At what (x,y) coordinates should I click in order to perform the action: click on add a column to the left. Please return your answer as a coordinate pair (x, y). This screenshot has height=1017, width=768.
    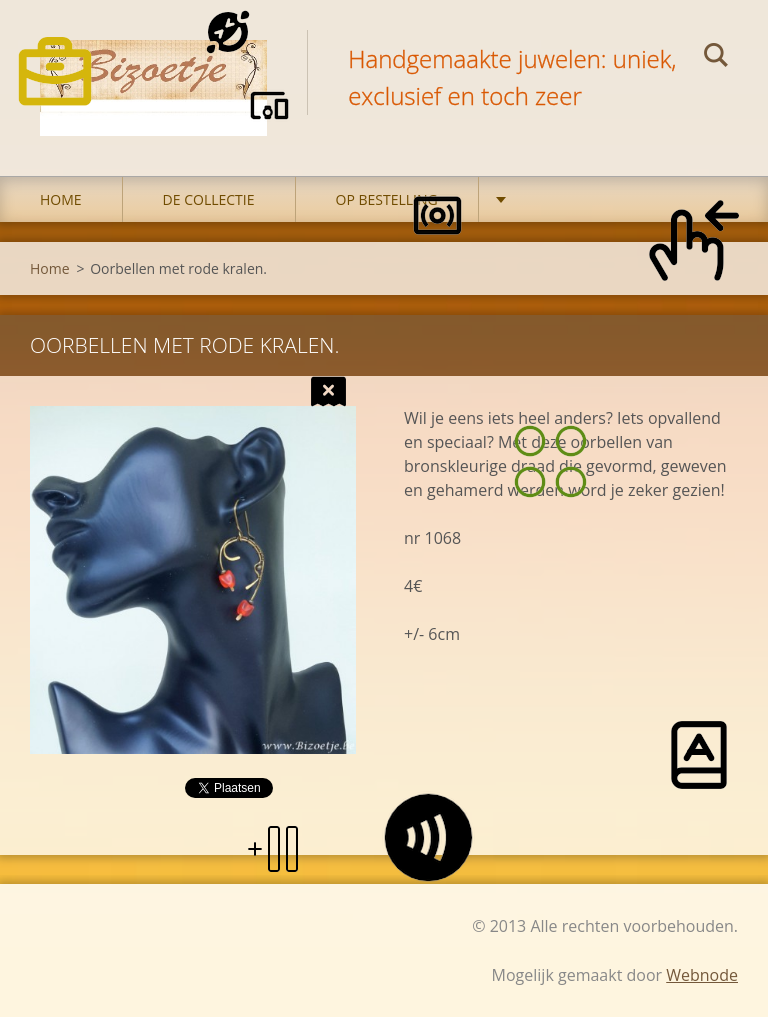
    Looking at the image, I should click on (277, 849).